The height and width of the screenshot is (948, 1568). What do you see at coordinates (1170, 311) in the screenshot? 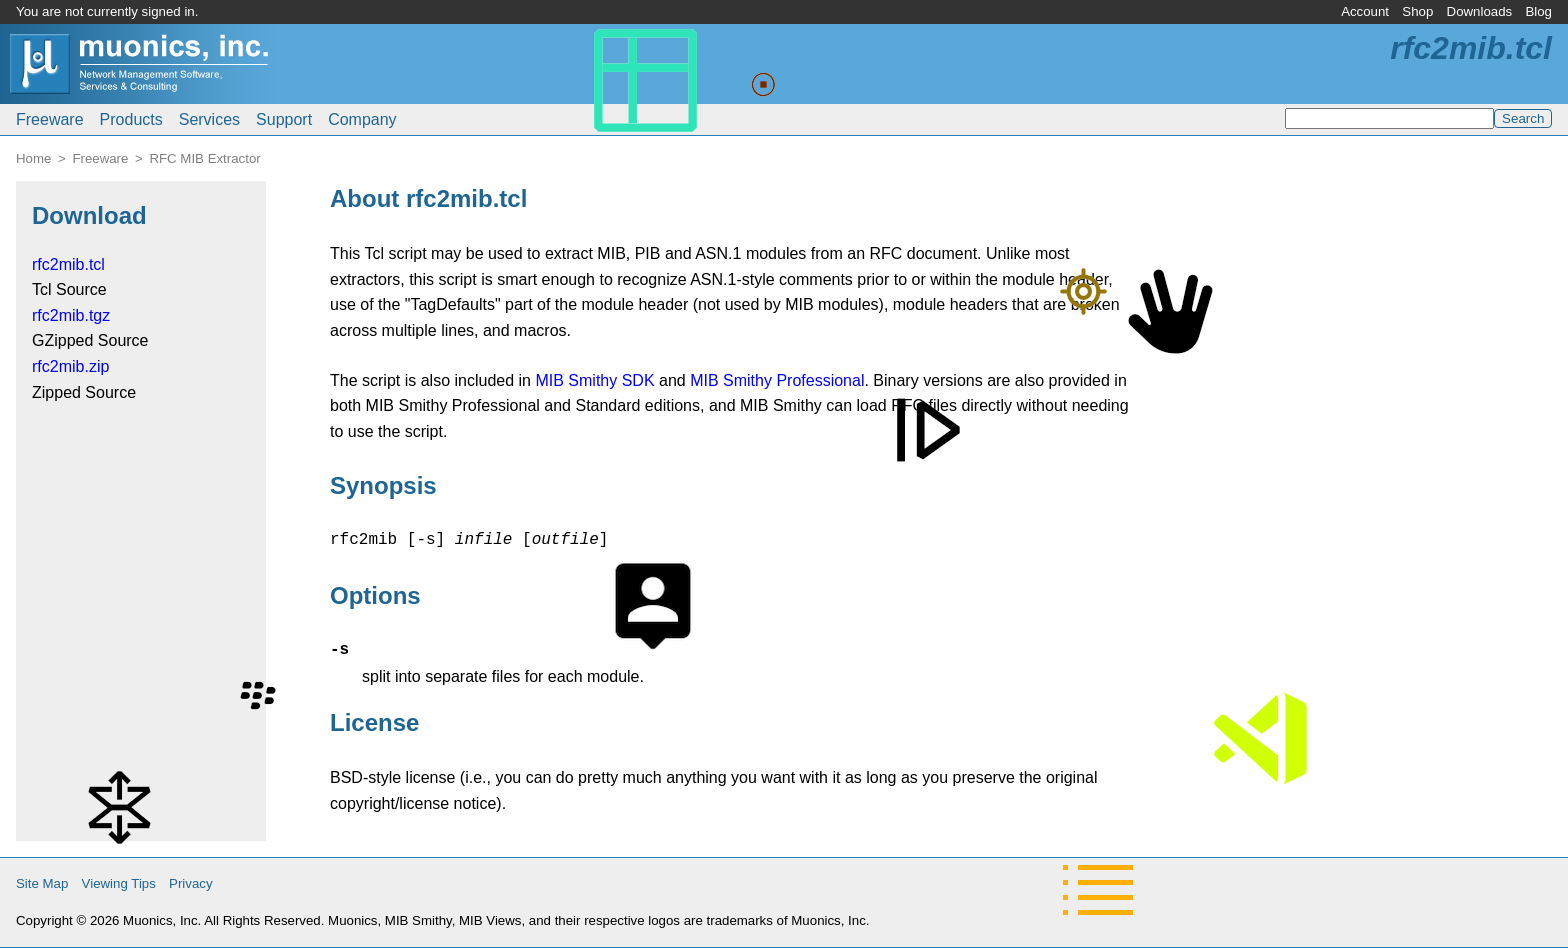
I see `send a vulcan salute or "live long and prosper" greeting` at bounding box center [1170, 311].